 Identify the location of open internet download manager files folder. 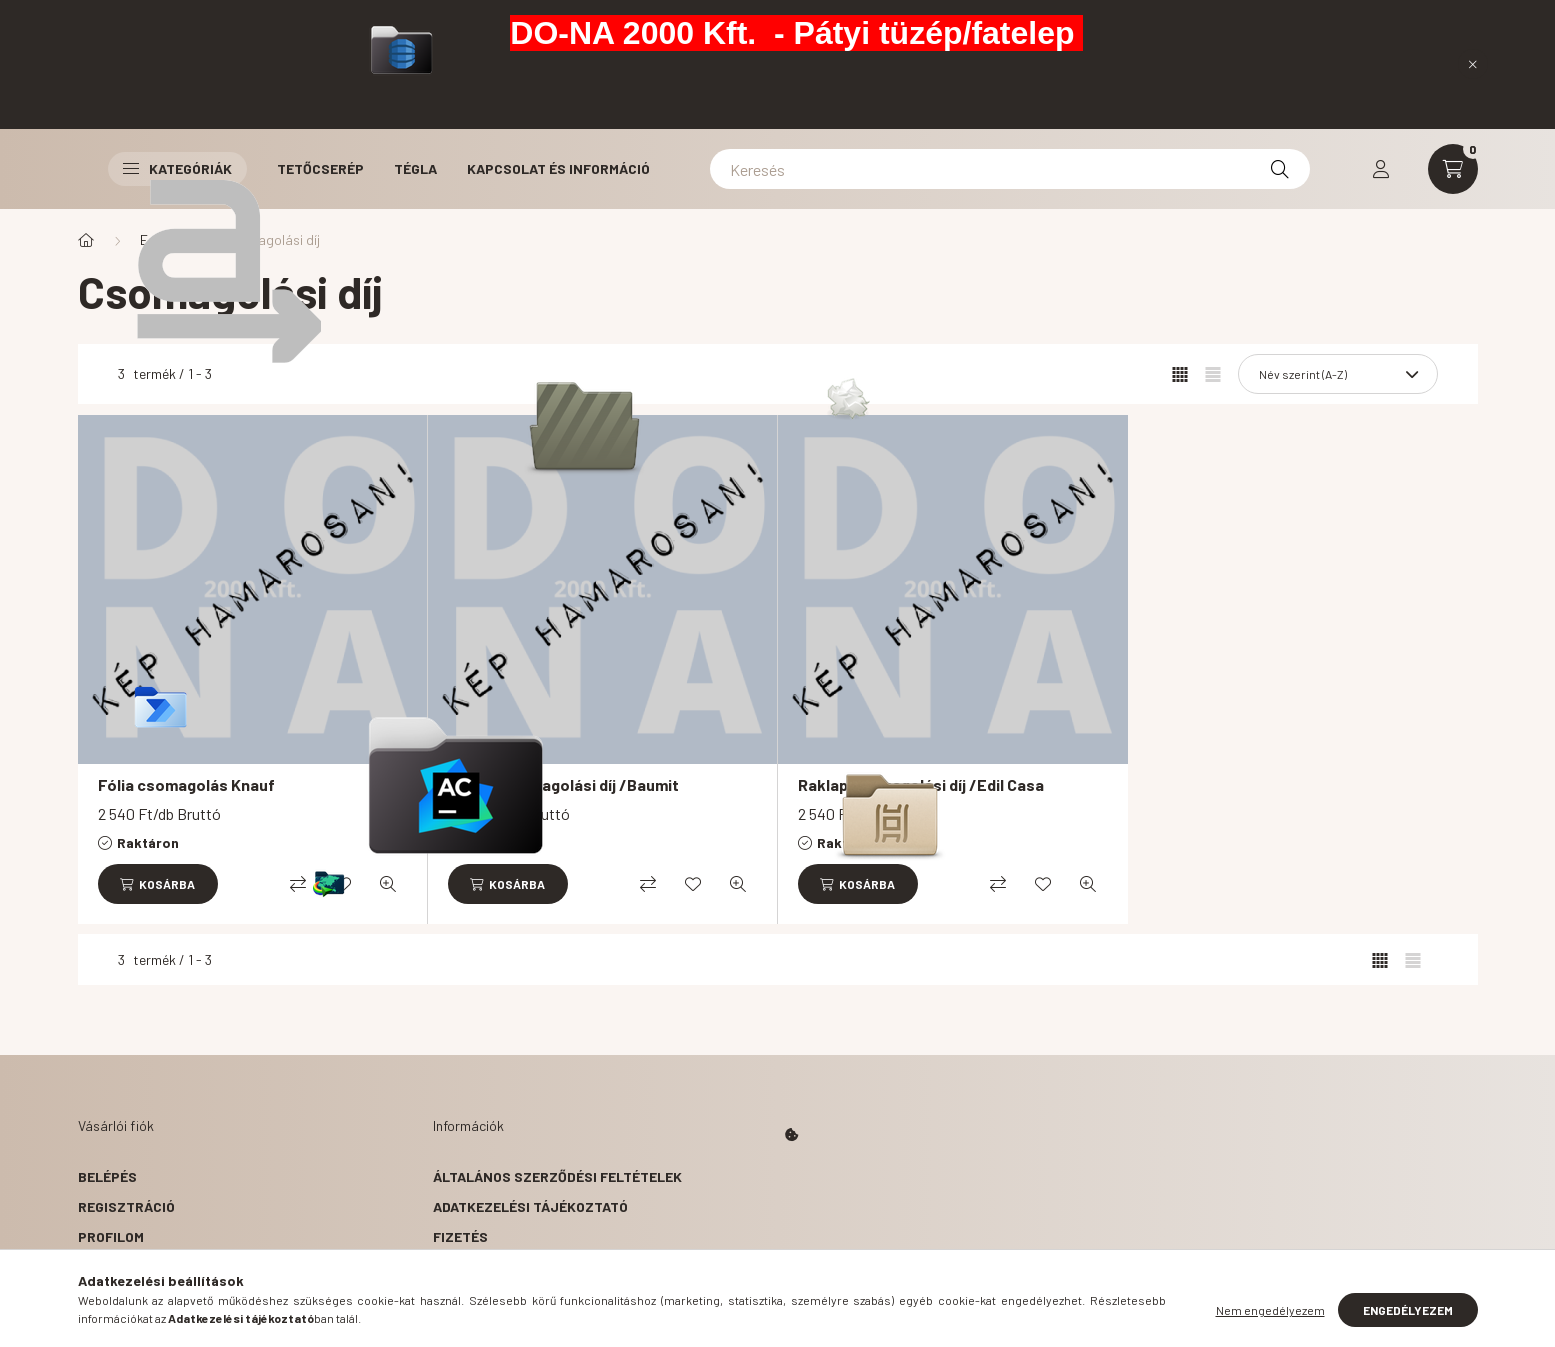
(329, 883).